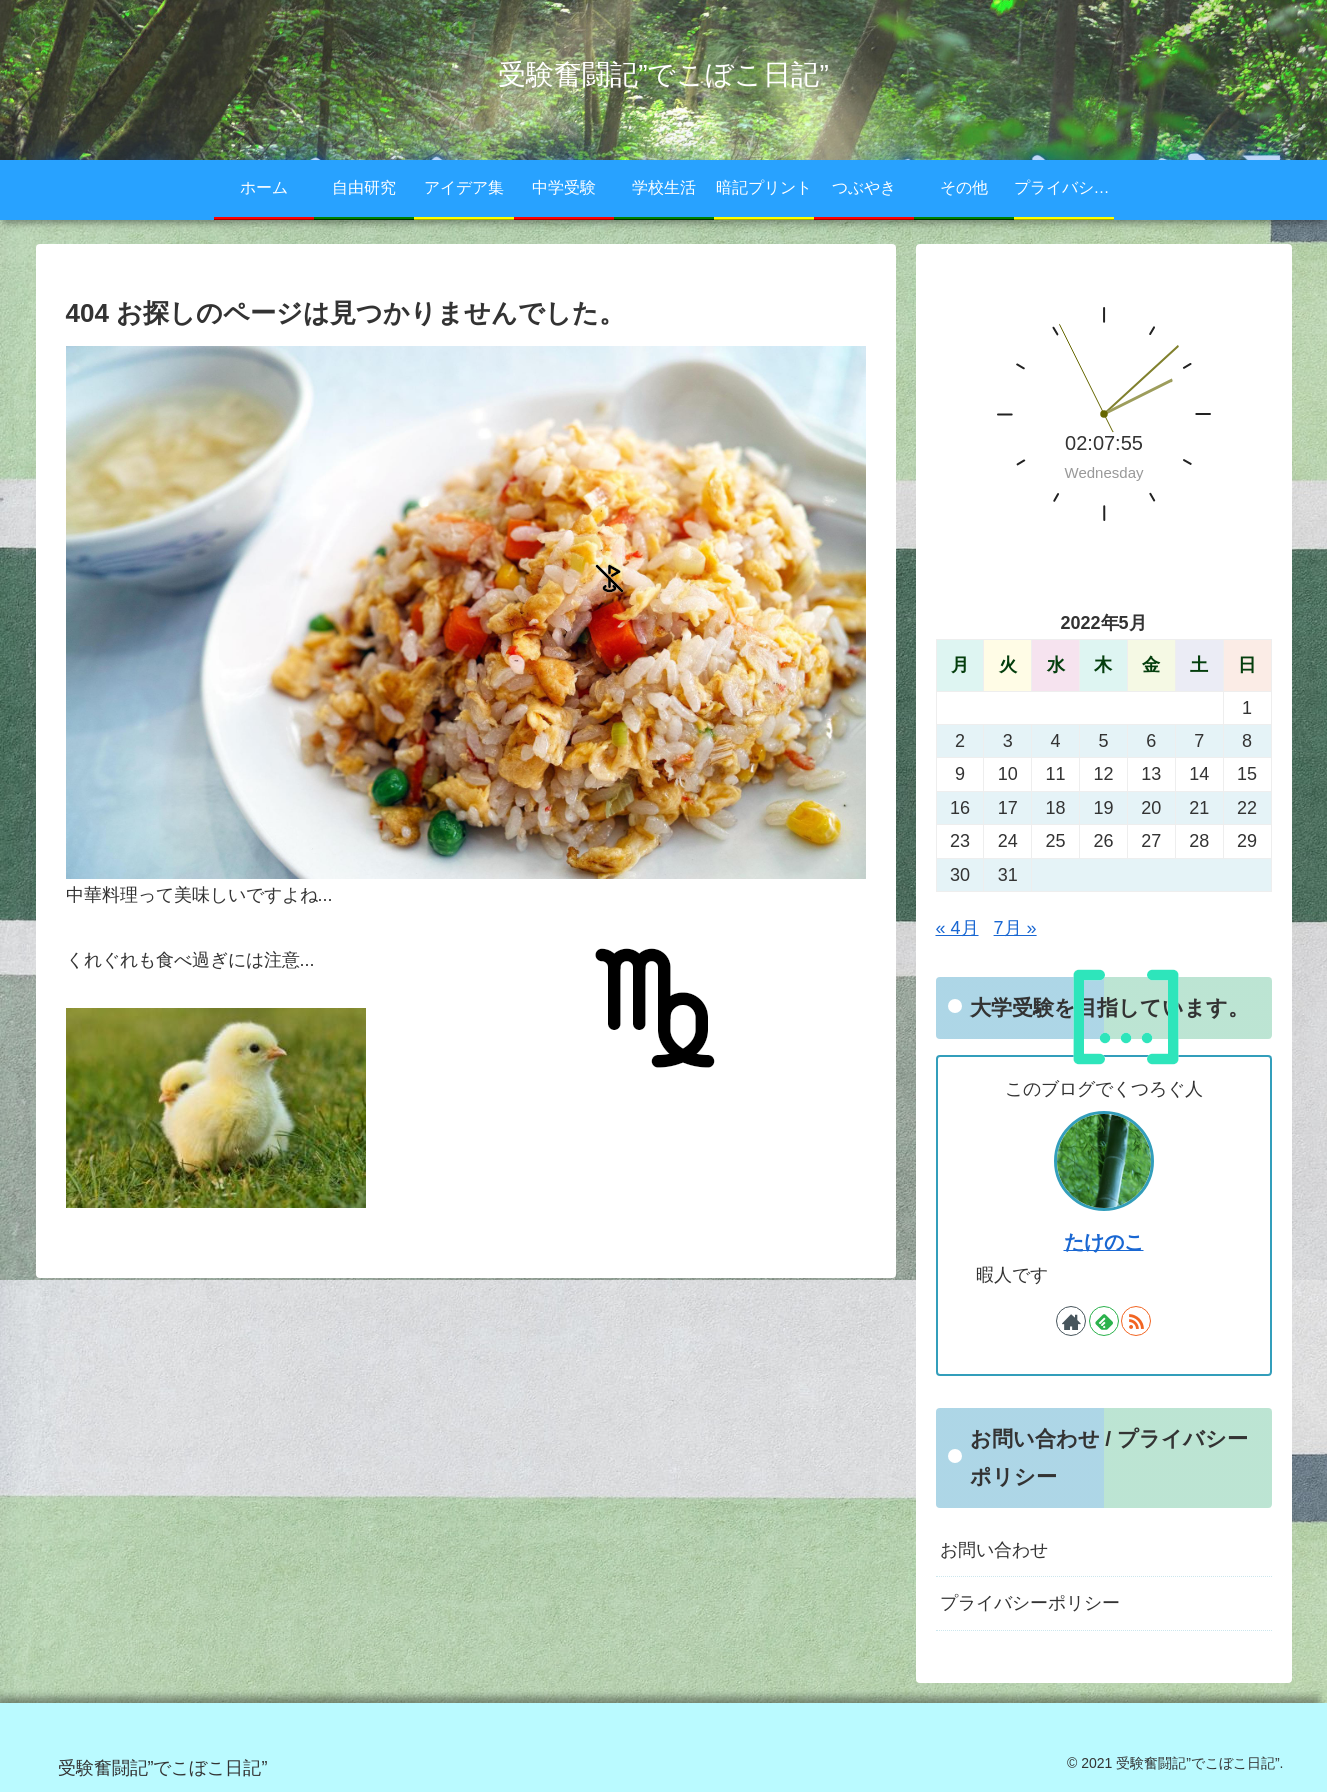  What do you see at coordinates (1126, 1017) in the screenshot?
I see `contains or groups related content` at bounding box center [1126, 1017].